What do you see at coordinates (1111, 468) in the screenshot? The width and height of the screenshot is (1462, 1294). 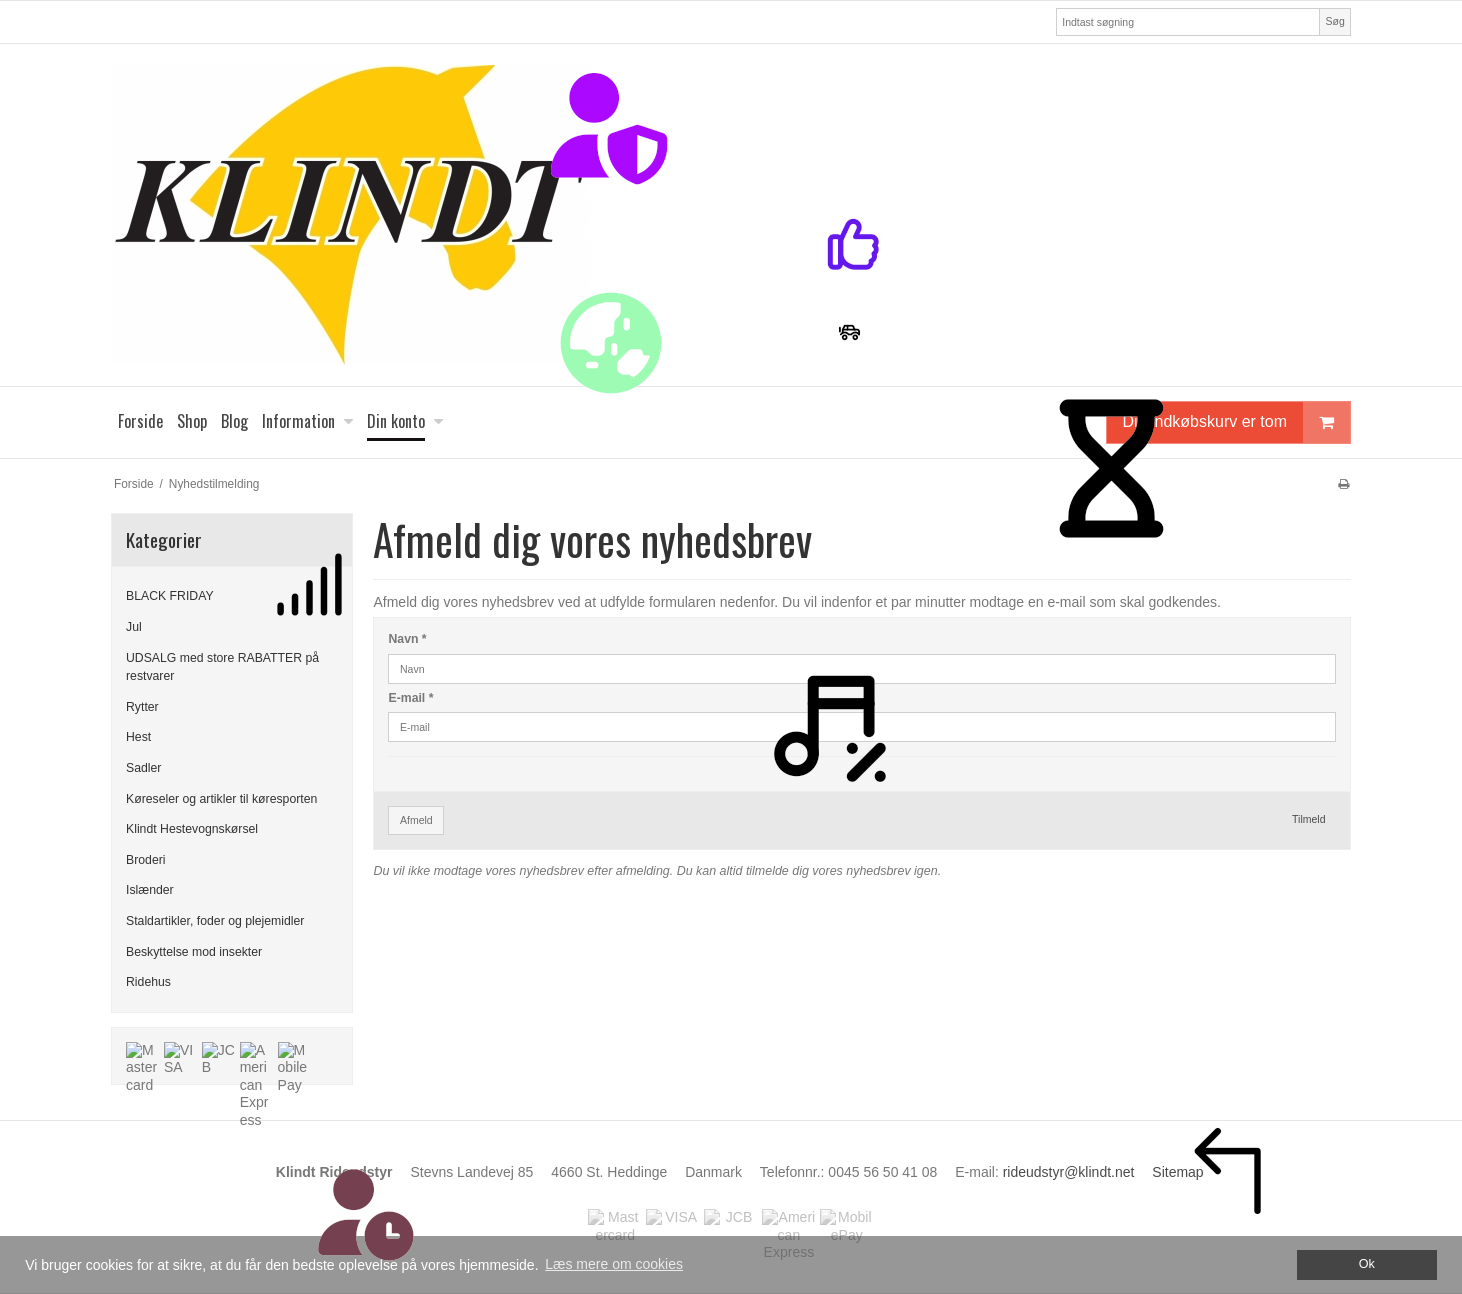 I see `indicates a loading or waiting state` at bounding box center [1111, 468].